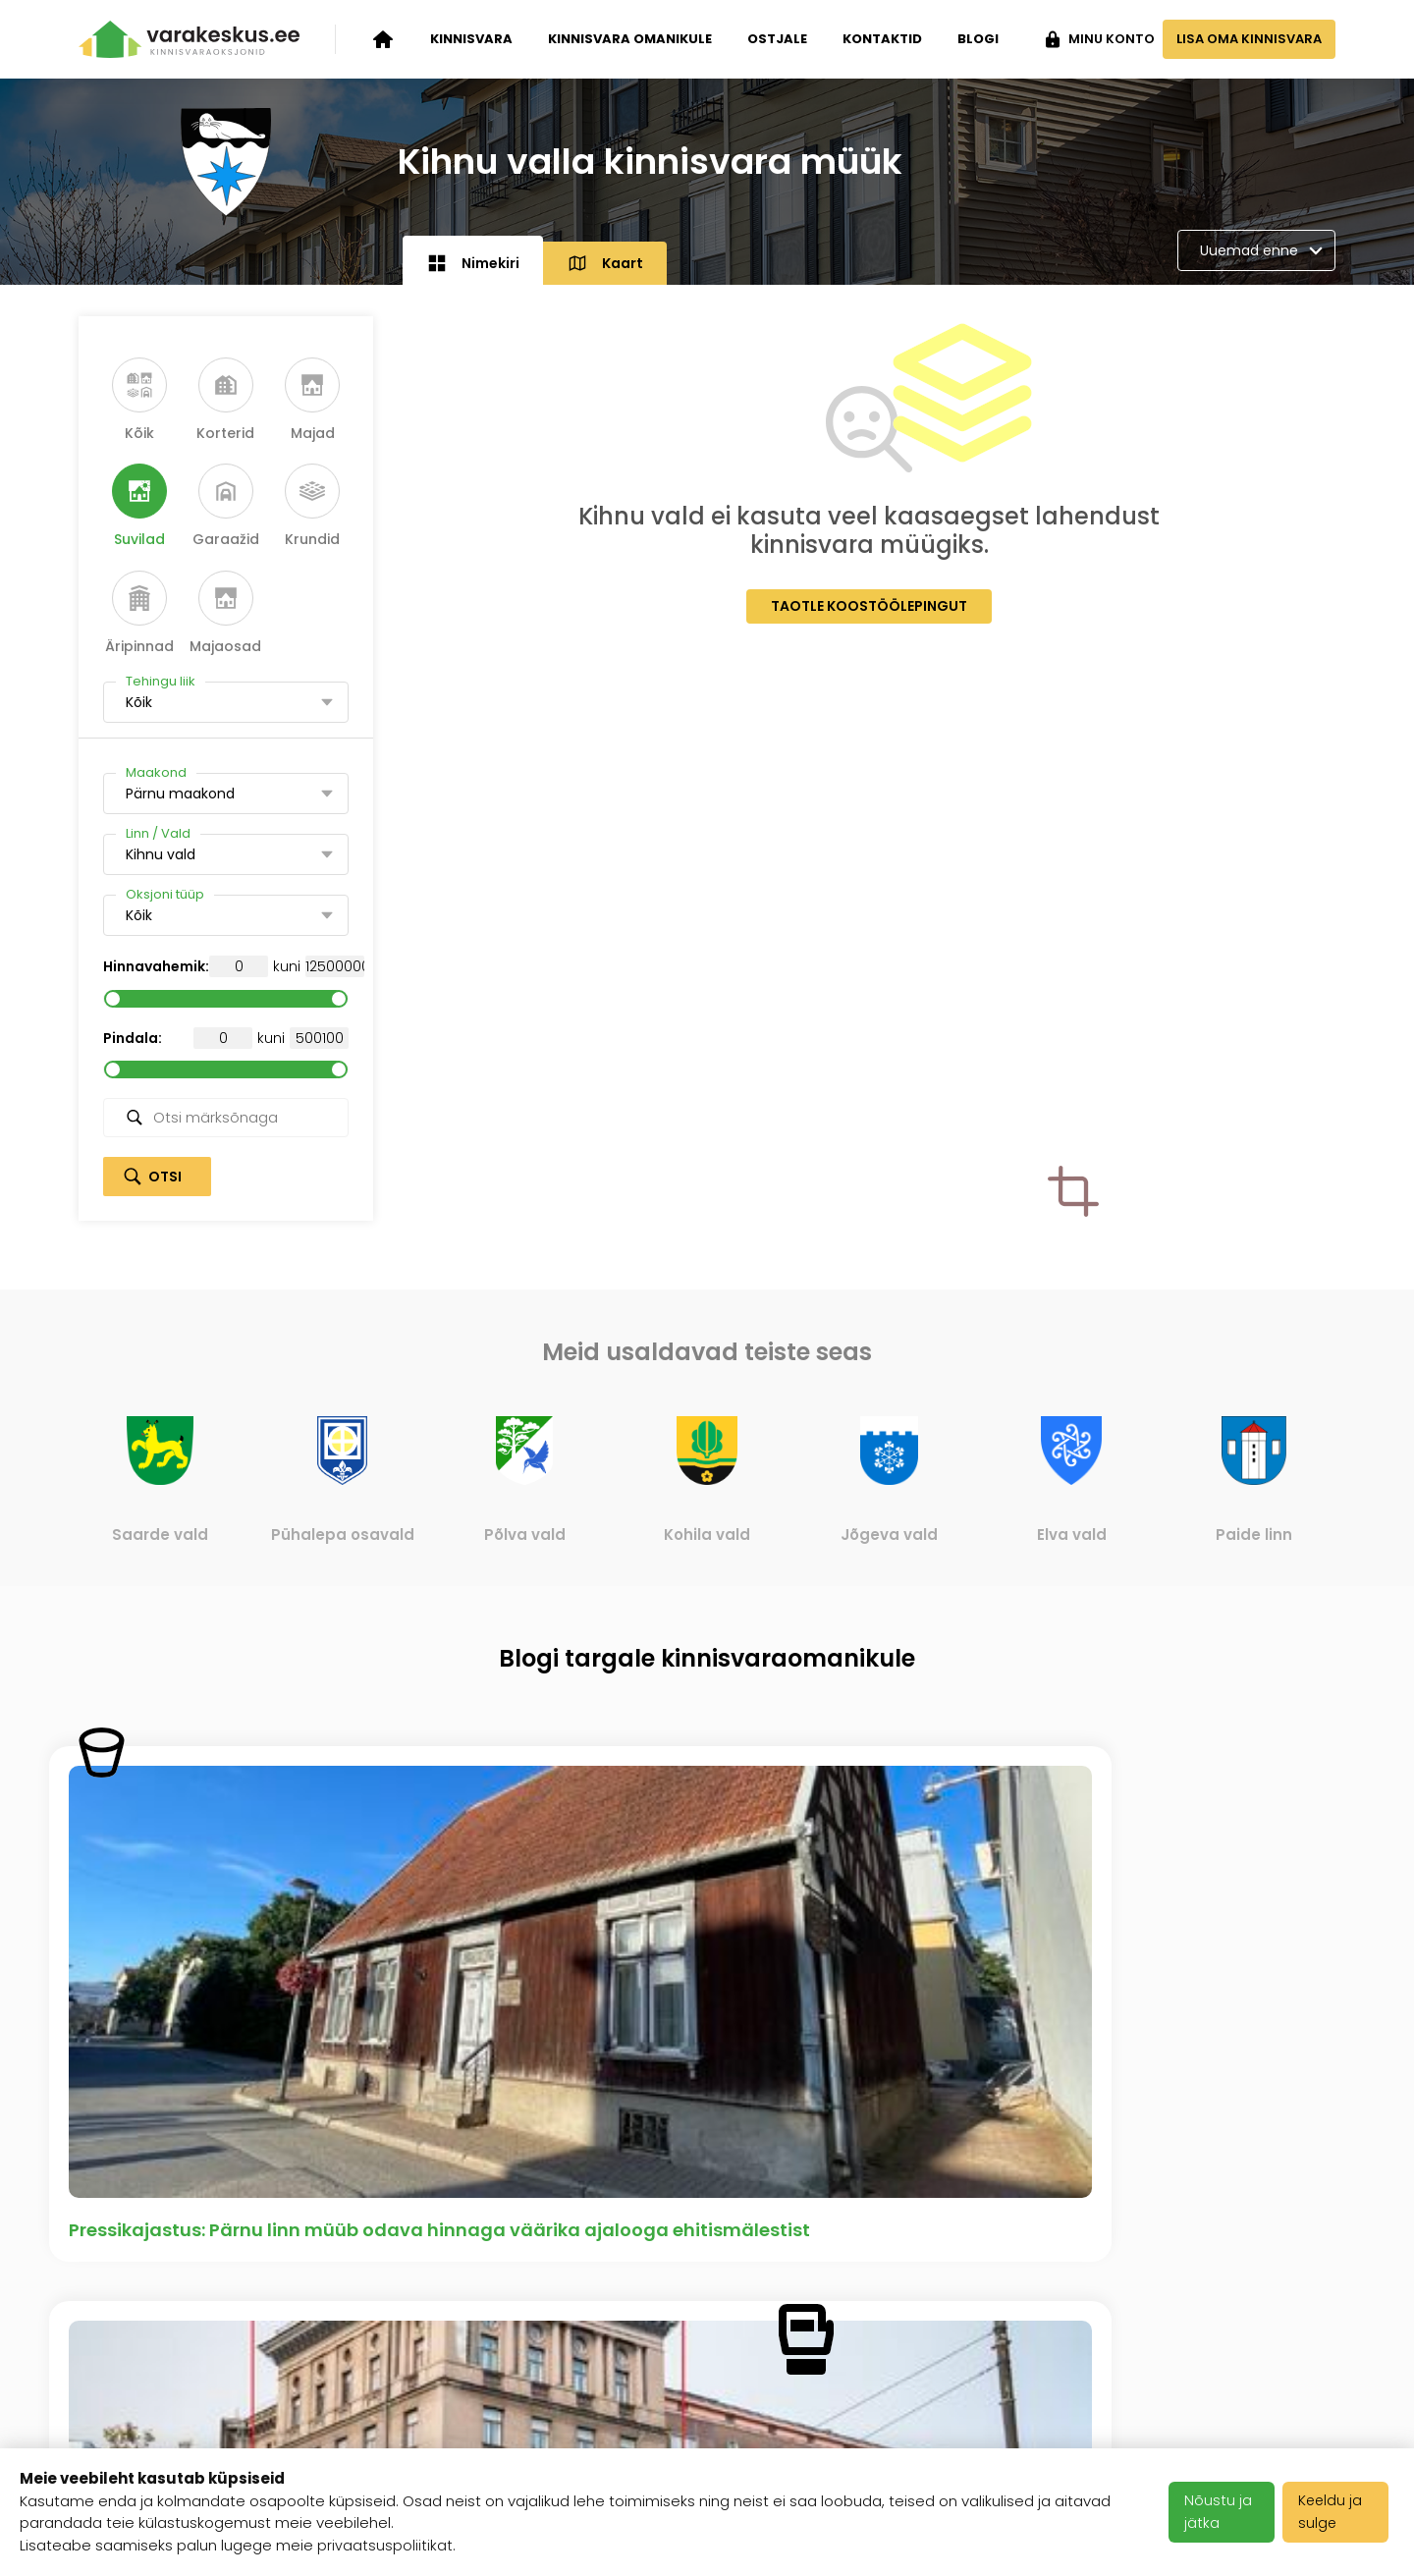 Image resolution: width=1414 pixels, height=2576 pixels. I want to click on access mixed martial arts or boxing content, so click(806, 2339).